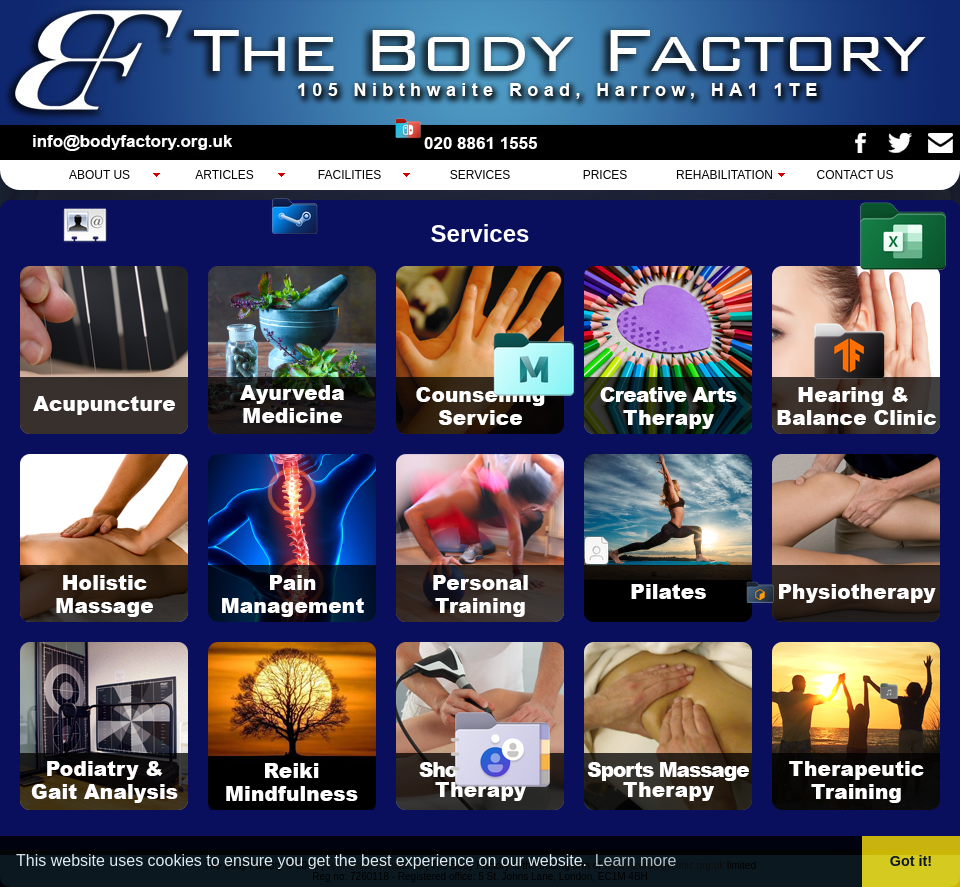 The image size is (960, 887). I want to click on open your music folder, so click(889, 691).